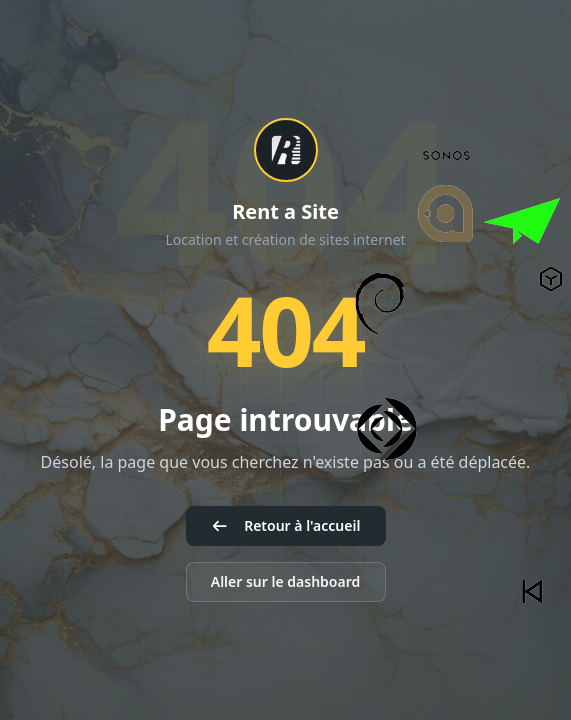 Image resolution: width=571 pixels, height=720 pixels. What do you see at coordinates (445, 213) in the screenshot?
I see `Avalonia UI framework logo` at bounding box center [445, 213].